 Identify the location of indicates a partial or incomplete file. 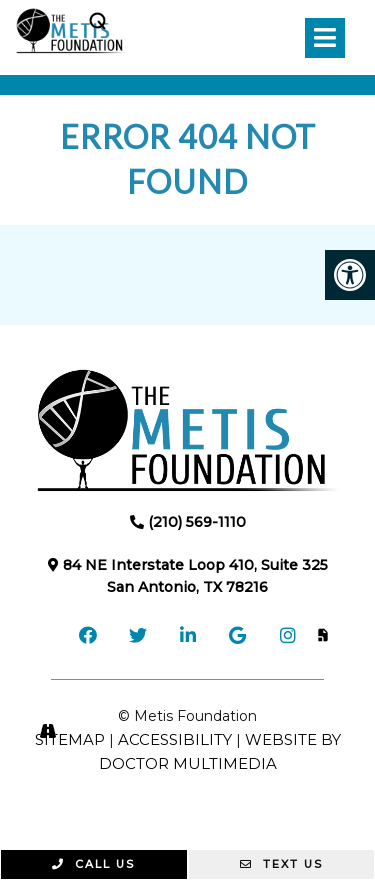
(323, 635).